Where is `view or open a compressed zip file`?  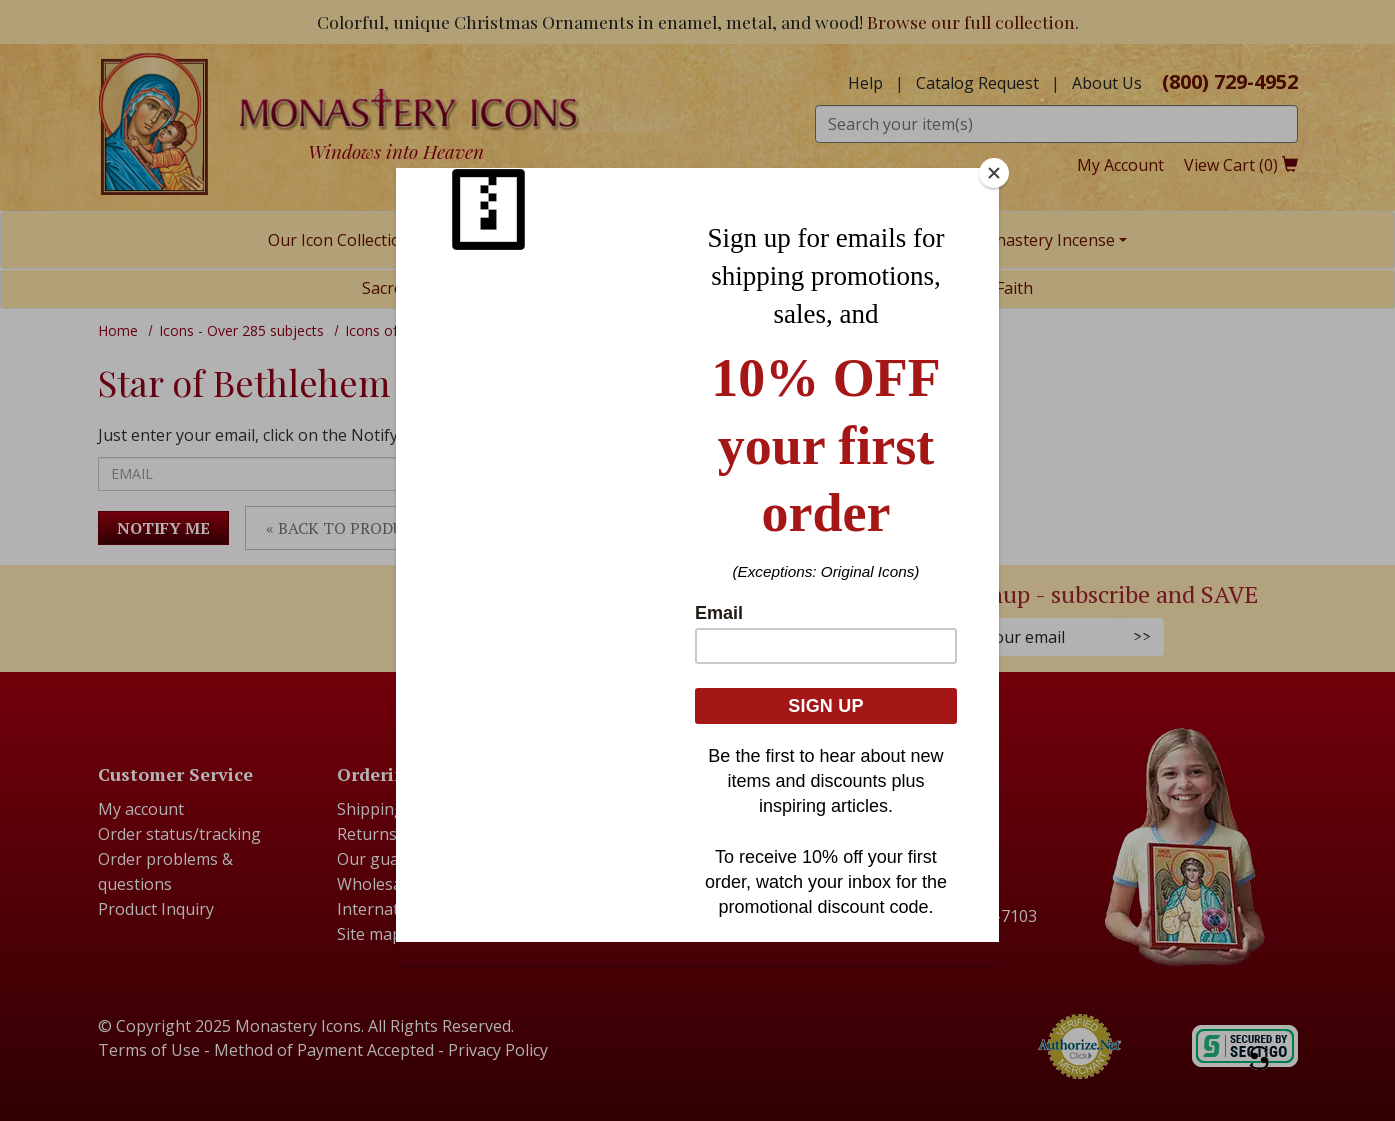 view or open a compressed zip file is located at coordinates (488, 209).